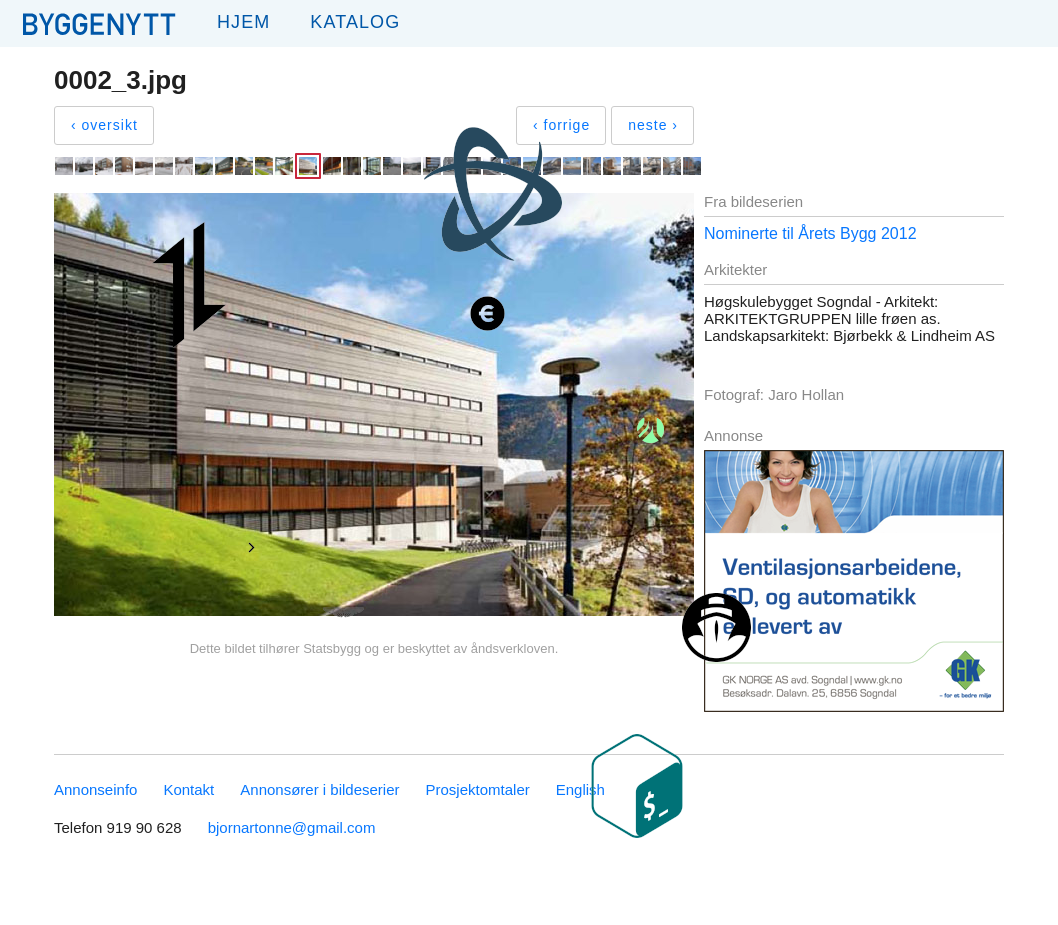  What do you see at coordinates (716, 627) in the screenshot?
I see `codeship logo` at bounding box center [716, 627].